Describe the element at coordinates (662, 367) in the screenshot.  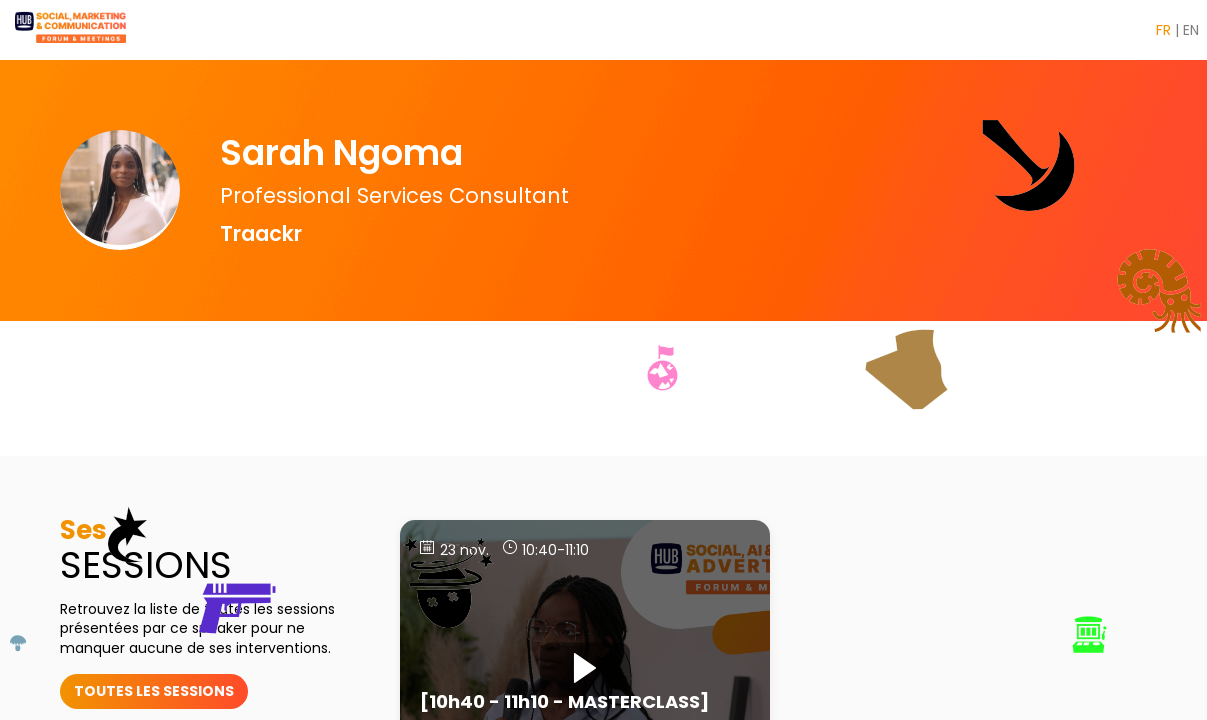
I see `conquer or claim a planet in a strategy game` at that location.